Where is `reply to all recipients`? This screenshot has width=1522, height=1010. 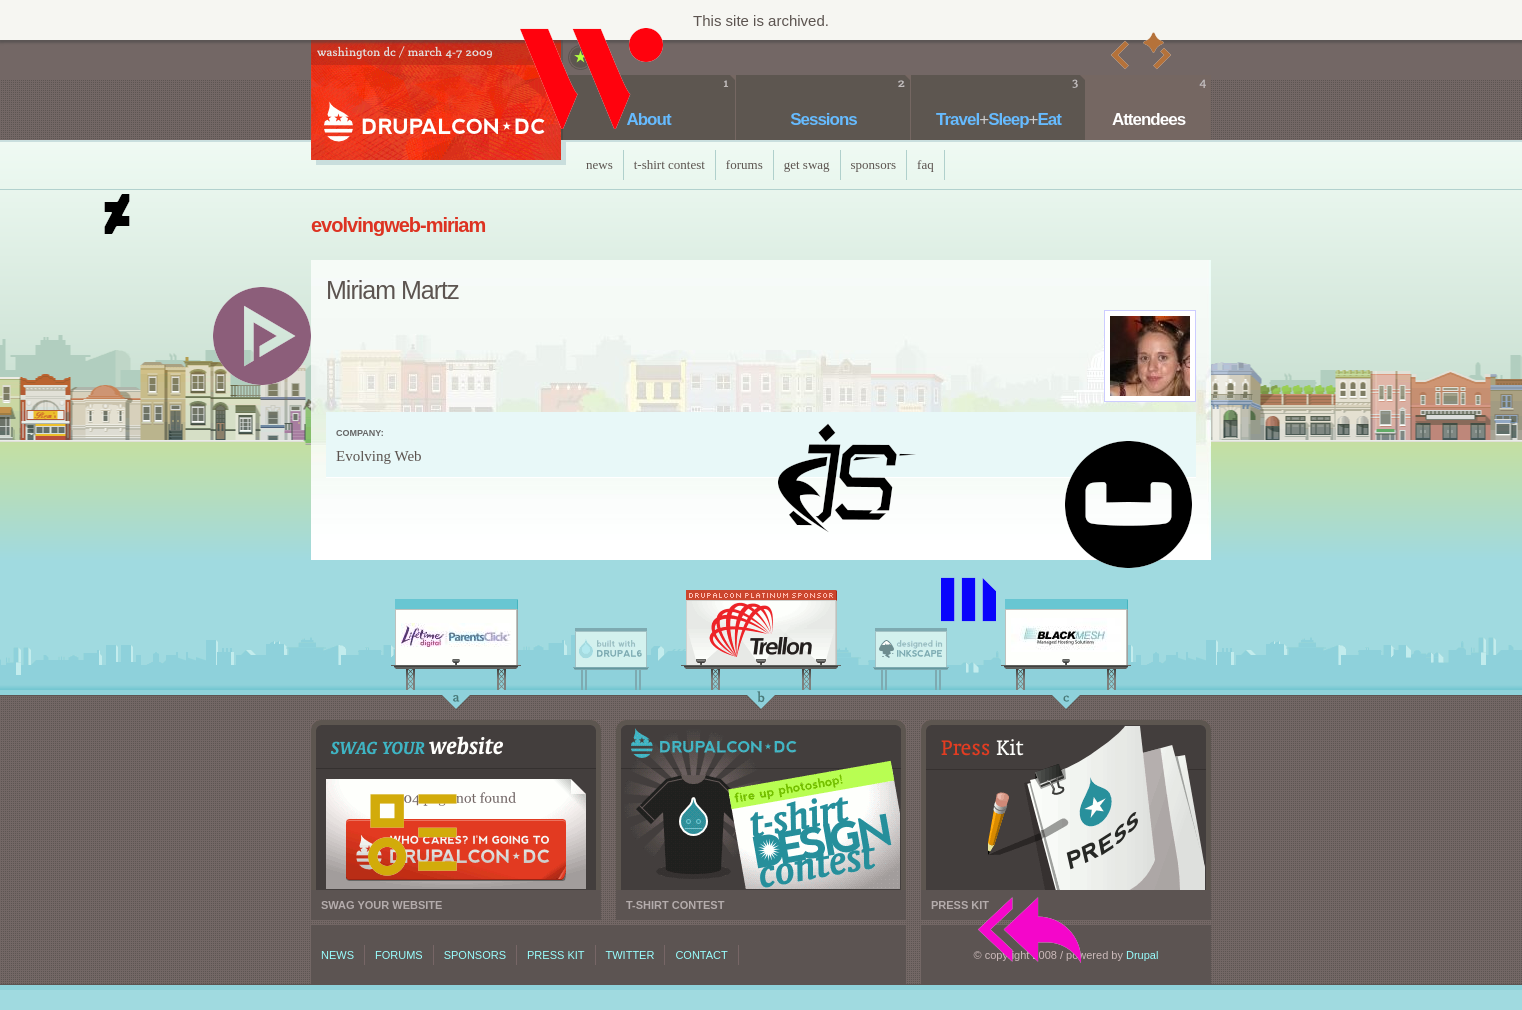
reply to all recipients is located at coordinates (1029, 929).